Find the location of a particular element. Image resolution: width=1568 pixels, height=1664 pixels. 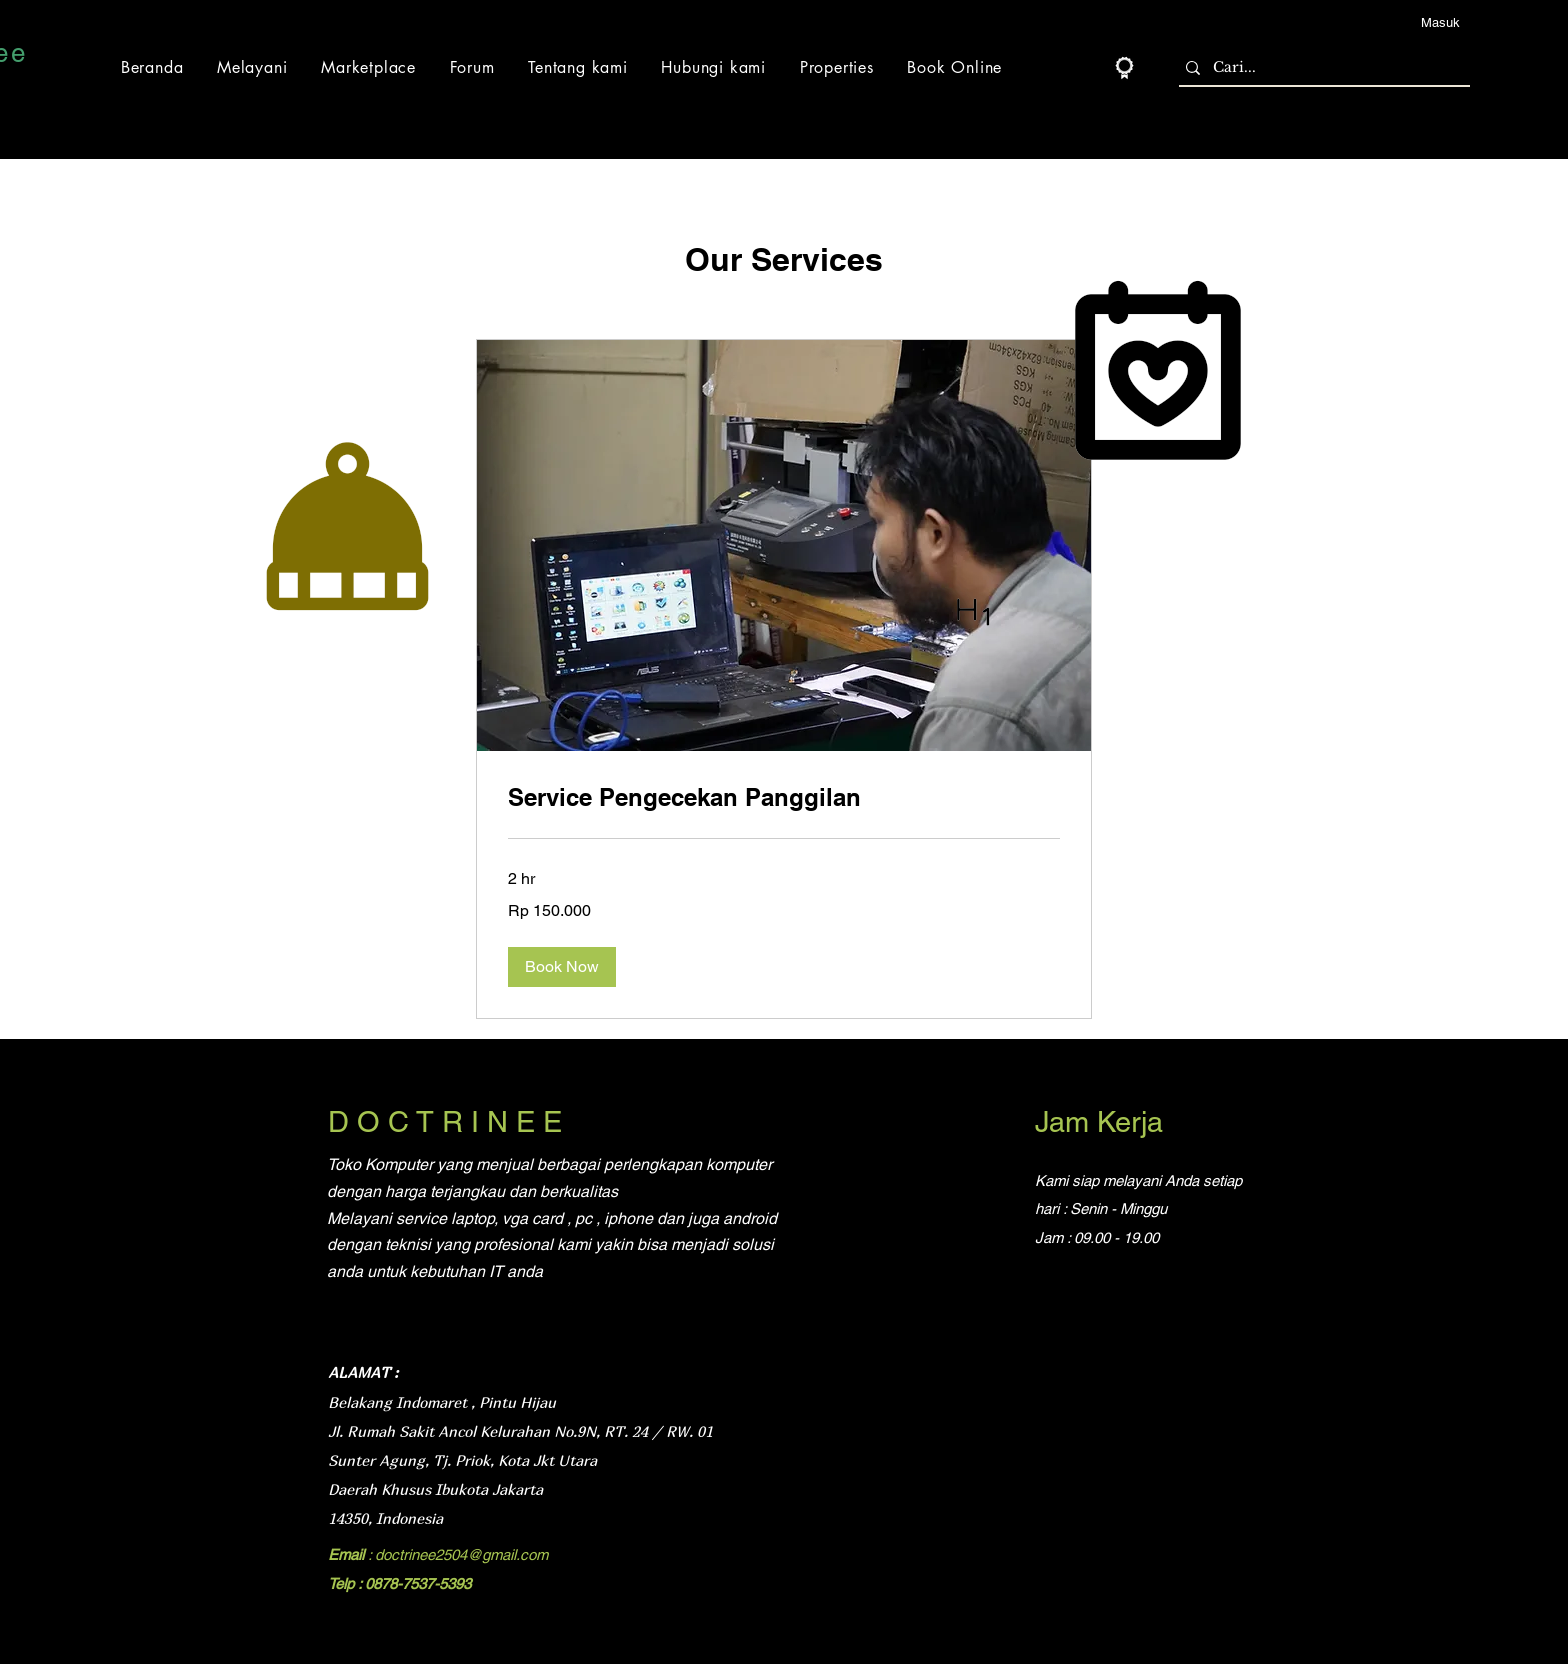

view favorite or loved events is located at coordinates (1158, 377).